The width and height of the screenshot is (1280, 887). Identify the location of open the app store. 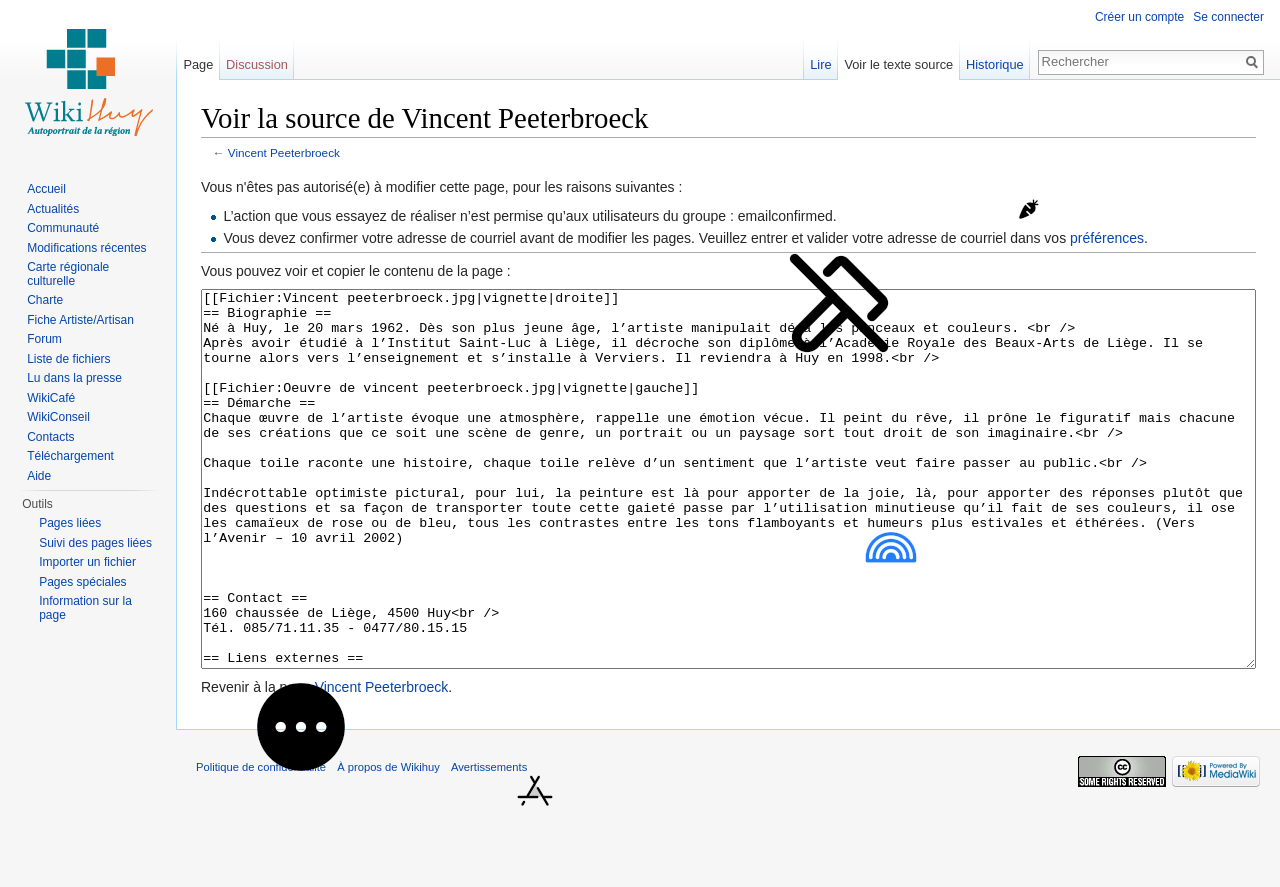
(535, 792).